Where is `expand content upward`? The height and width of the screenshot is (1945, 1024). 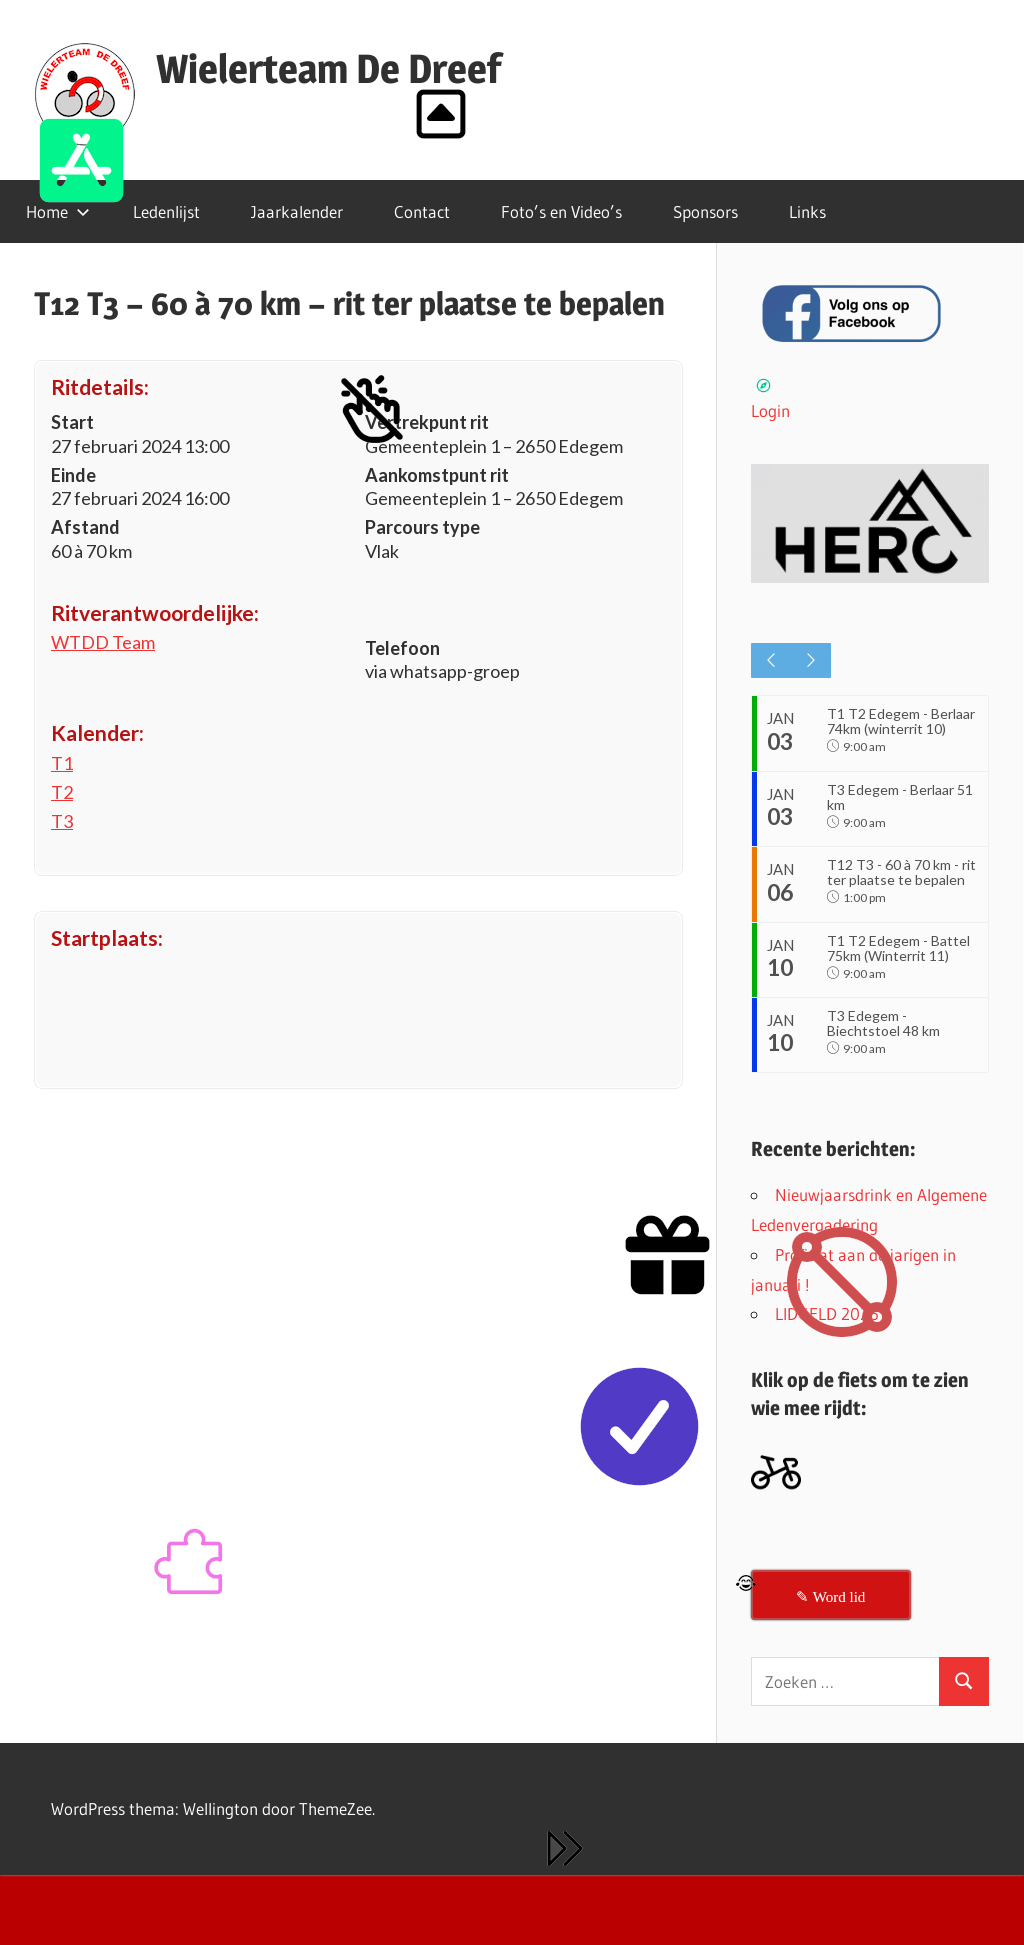
expand content upward is located at coordinates (441, 114).